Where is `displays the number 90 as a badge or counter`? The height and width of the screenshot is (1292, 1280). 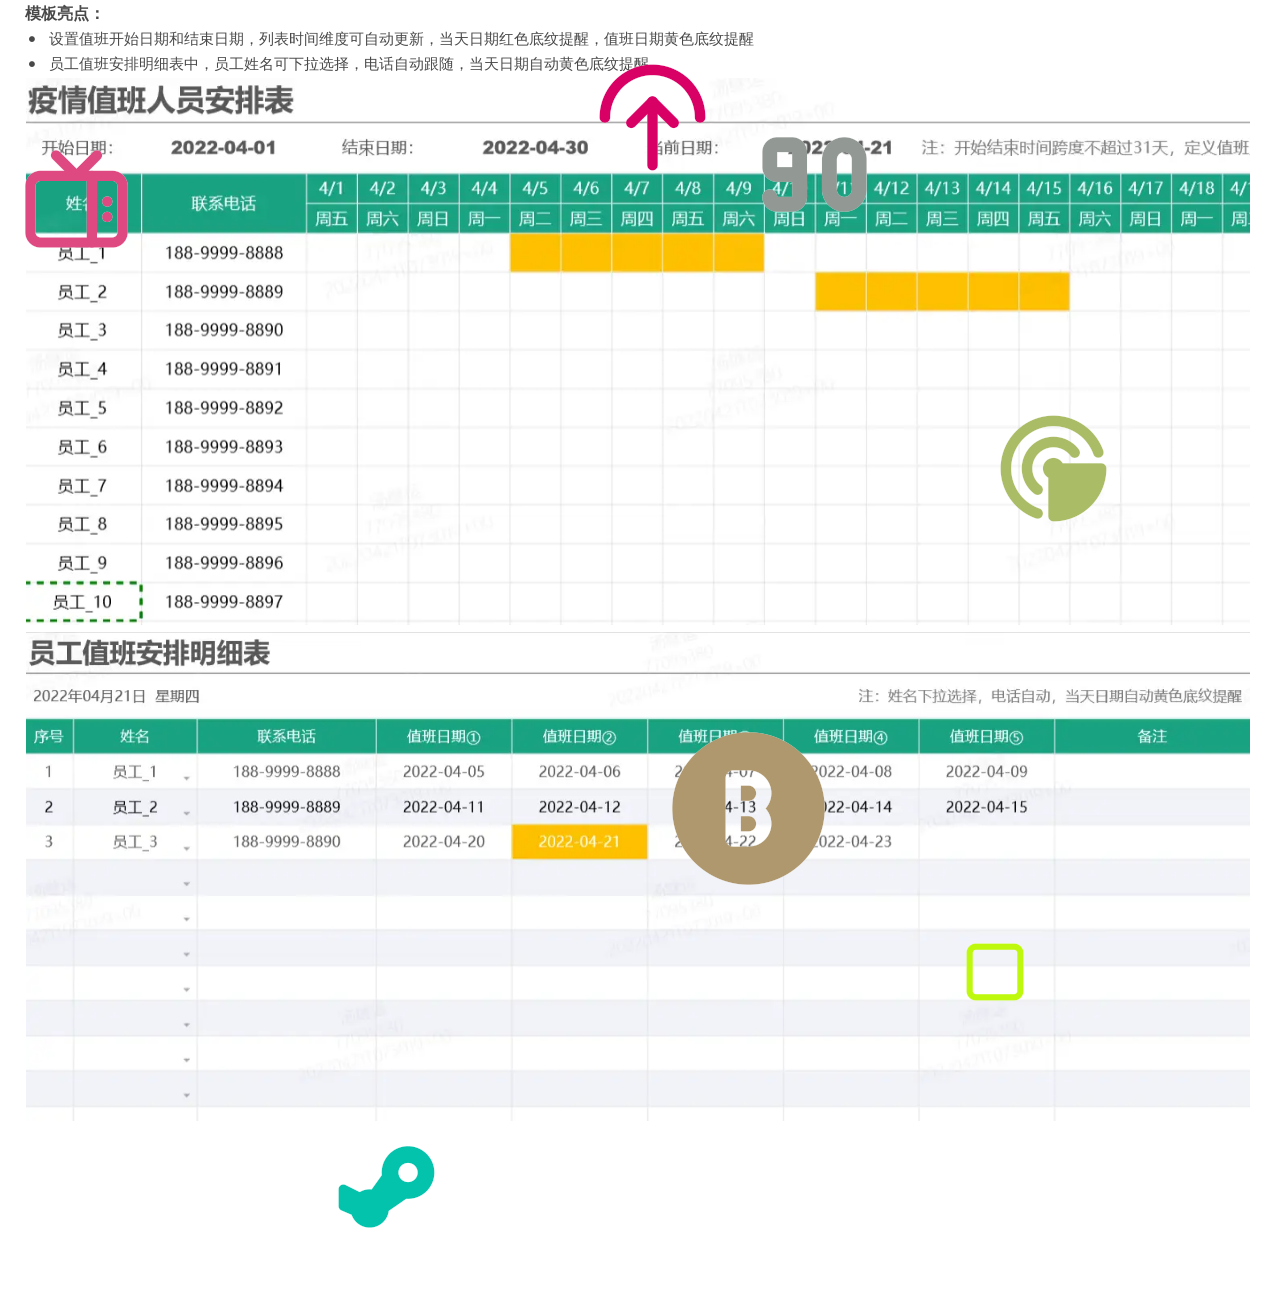 displays the number 90 as a badge or counter is located at coordinates (814, 174).